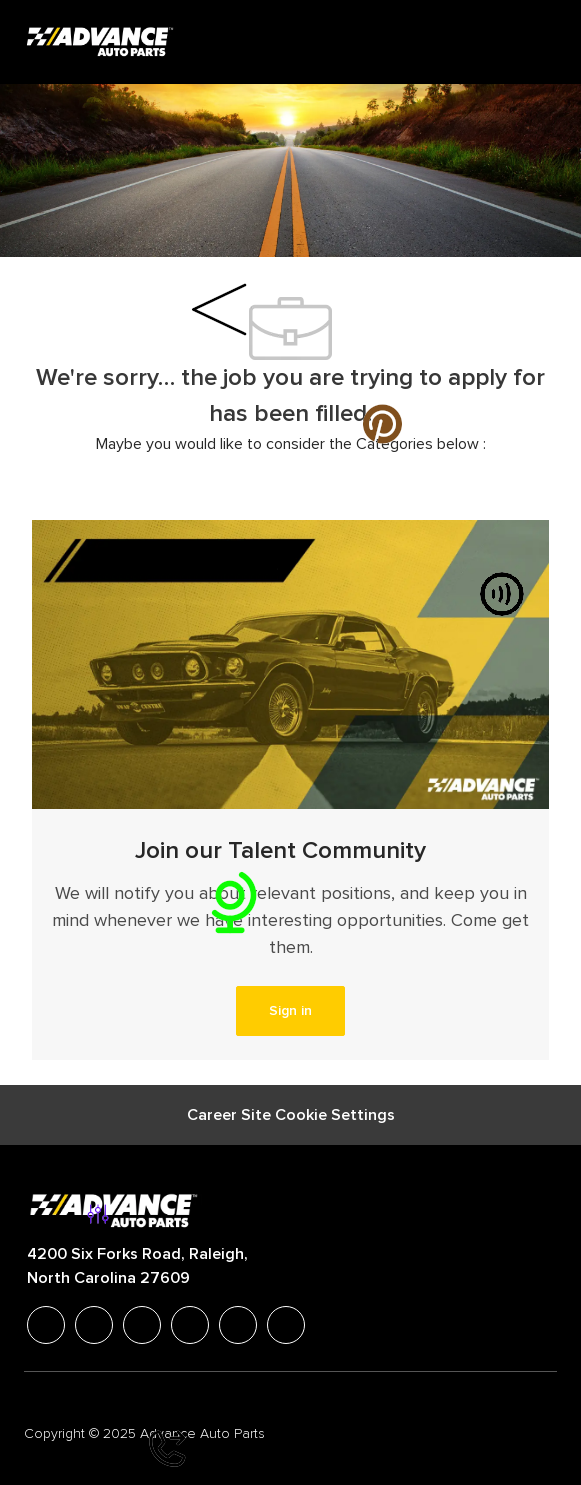 The height and width of the screenshot is (1485, 581). Describe the element at coordinates (220, 309) in the screenshot. I see `go back to the previous screen` at that location.